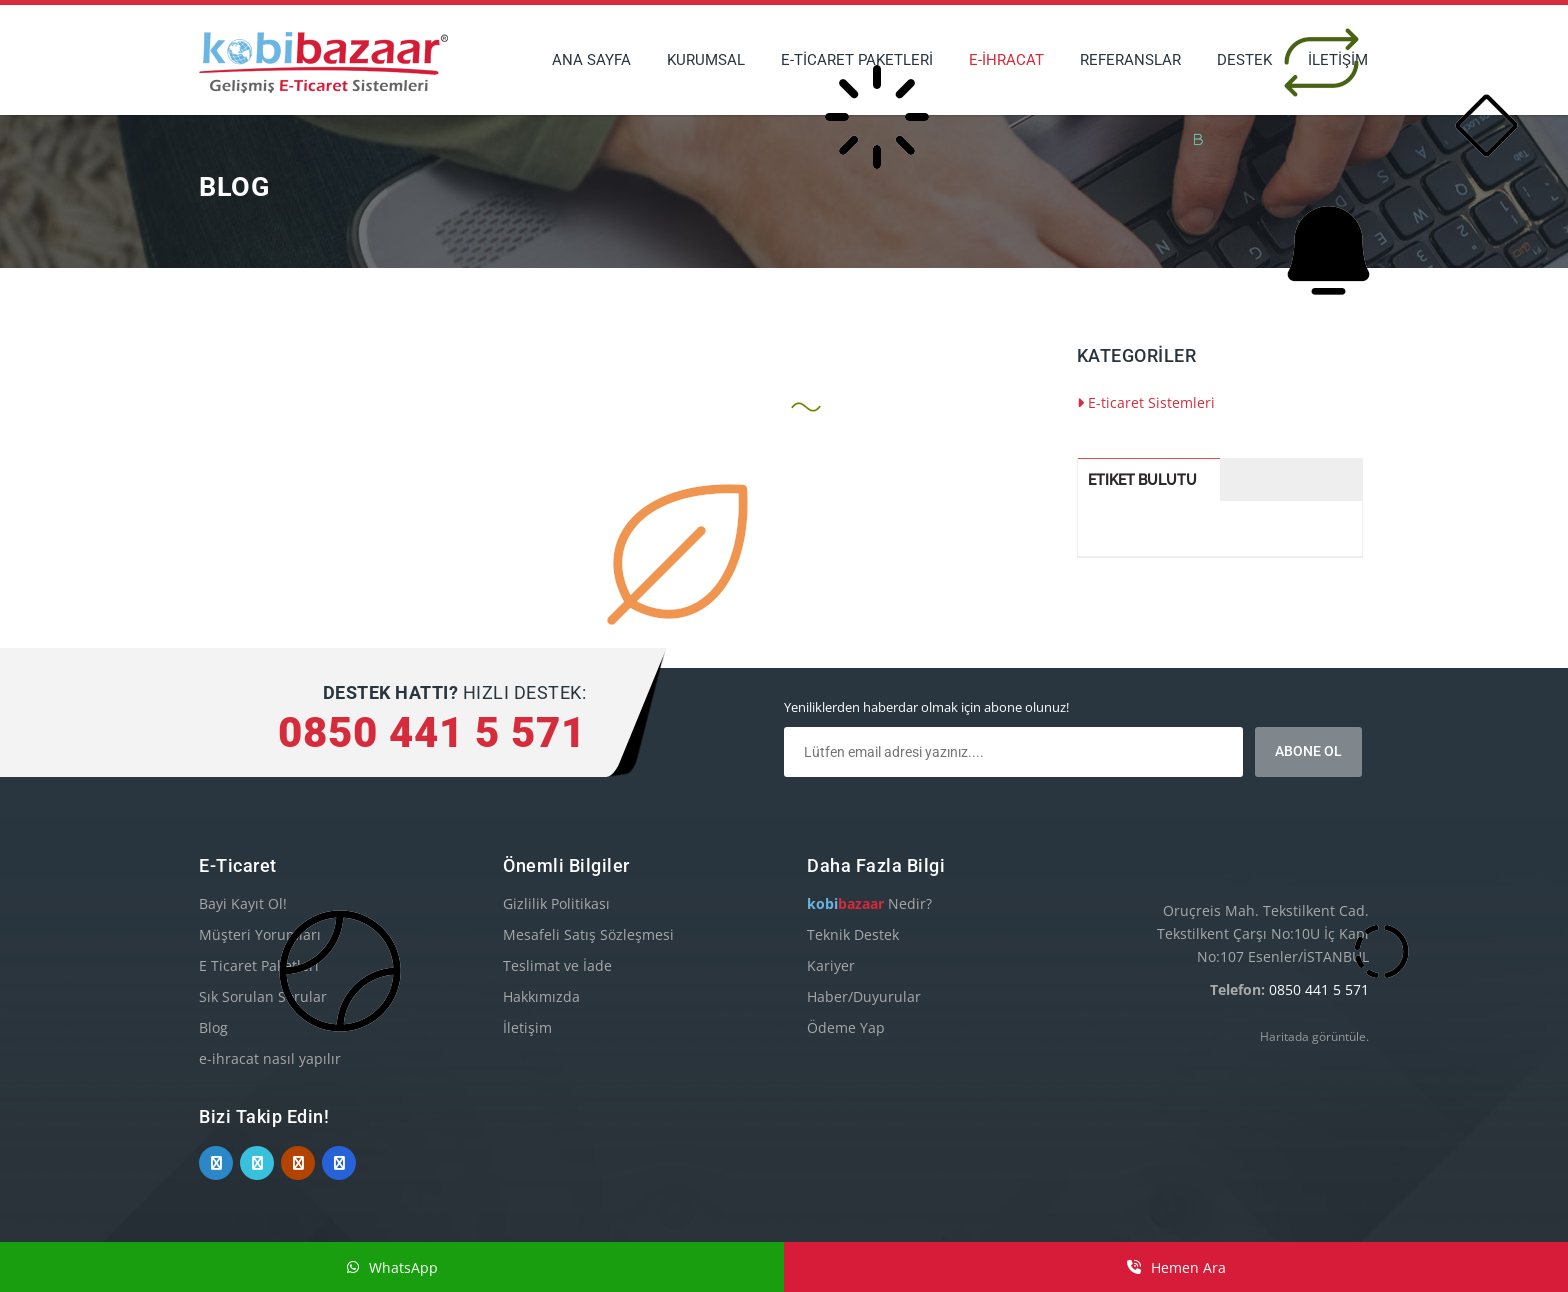 The image size is (1568, 1292). I want to click on apply bold formatting to selected text, so click(1197, 139).